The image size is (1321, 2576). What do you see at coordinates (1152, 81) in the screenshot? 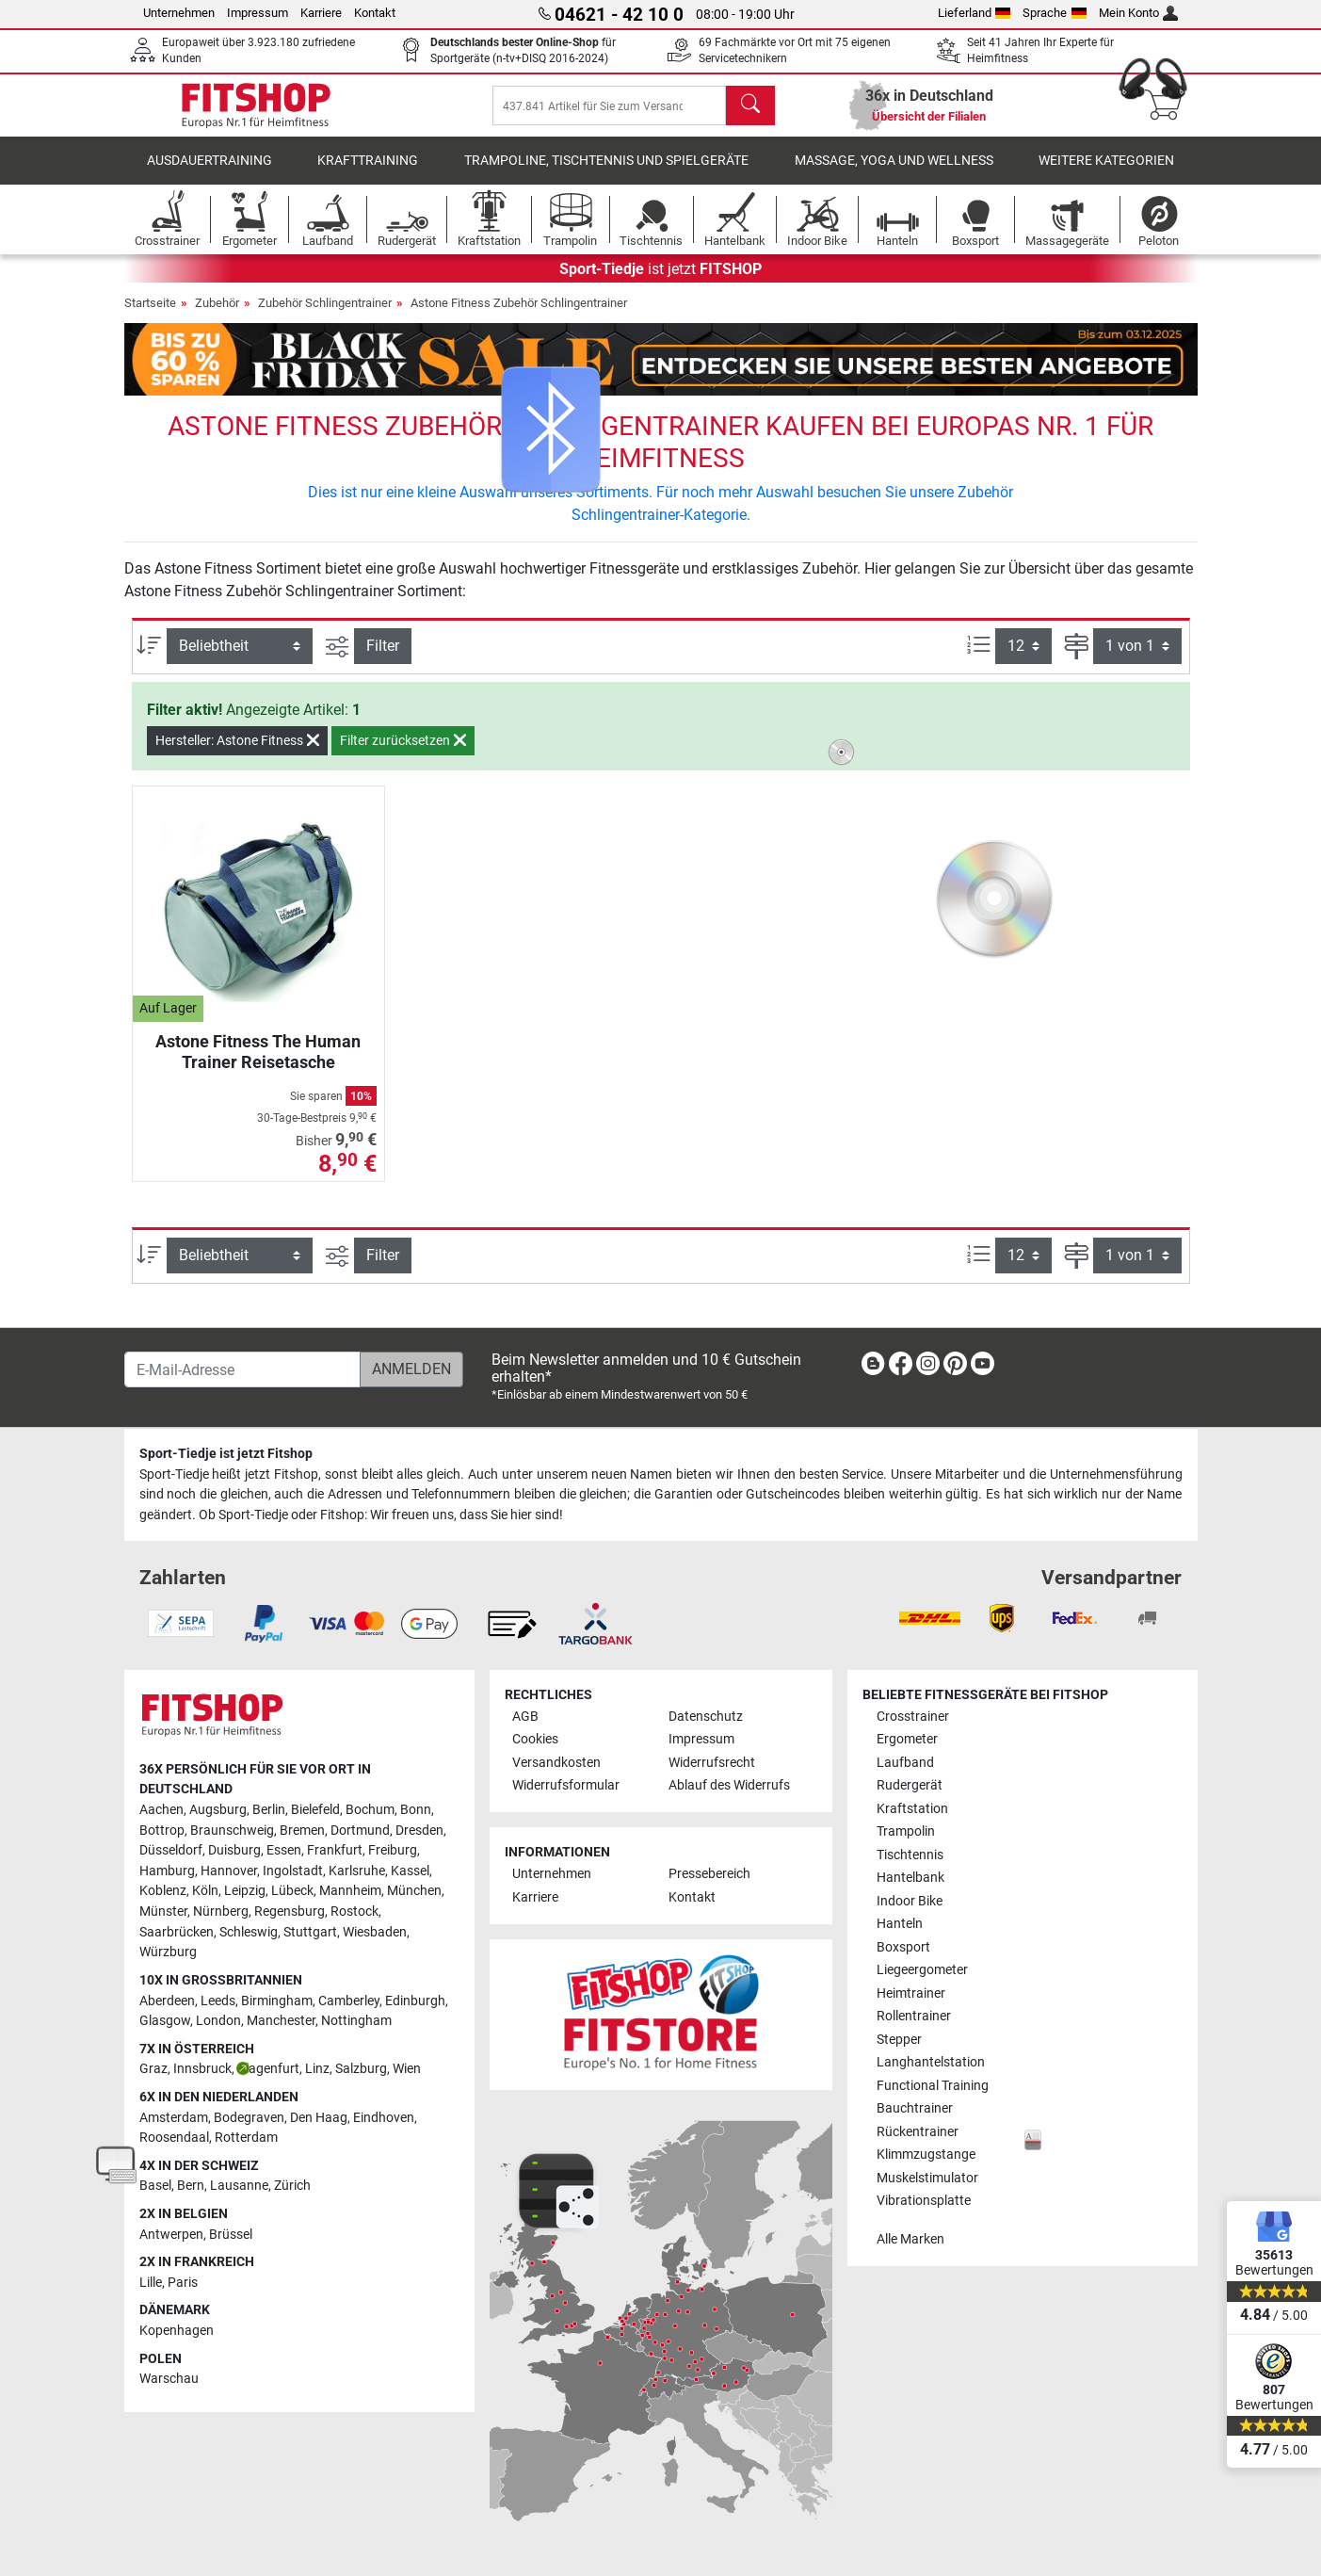
I see `connect beats wireless earbuds via bluetooth` at bounding box center [1152, 81].